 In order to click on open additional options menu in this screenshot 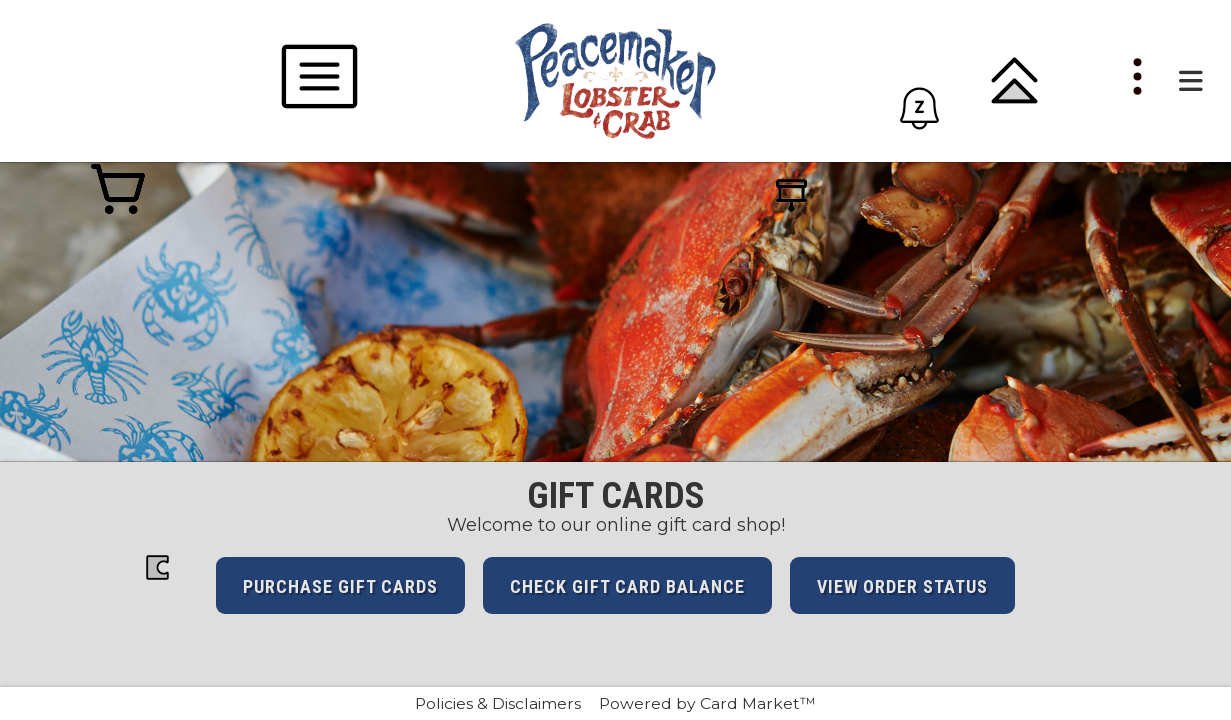, I will do `click(1137, 76)`.